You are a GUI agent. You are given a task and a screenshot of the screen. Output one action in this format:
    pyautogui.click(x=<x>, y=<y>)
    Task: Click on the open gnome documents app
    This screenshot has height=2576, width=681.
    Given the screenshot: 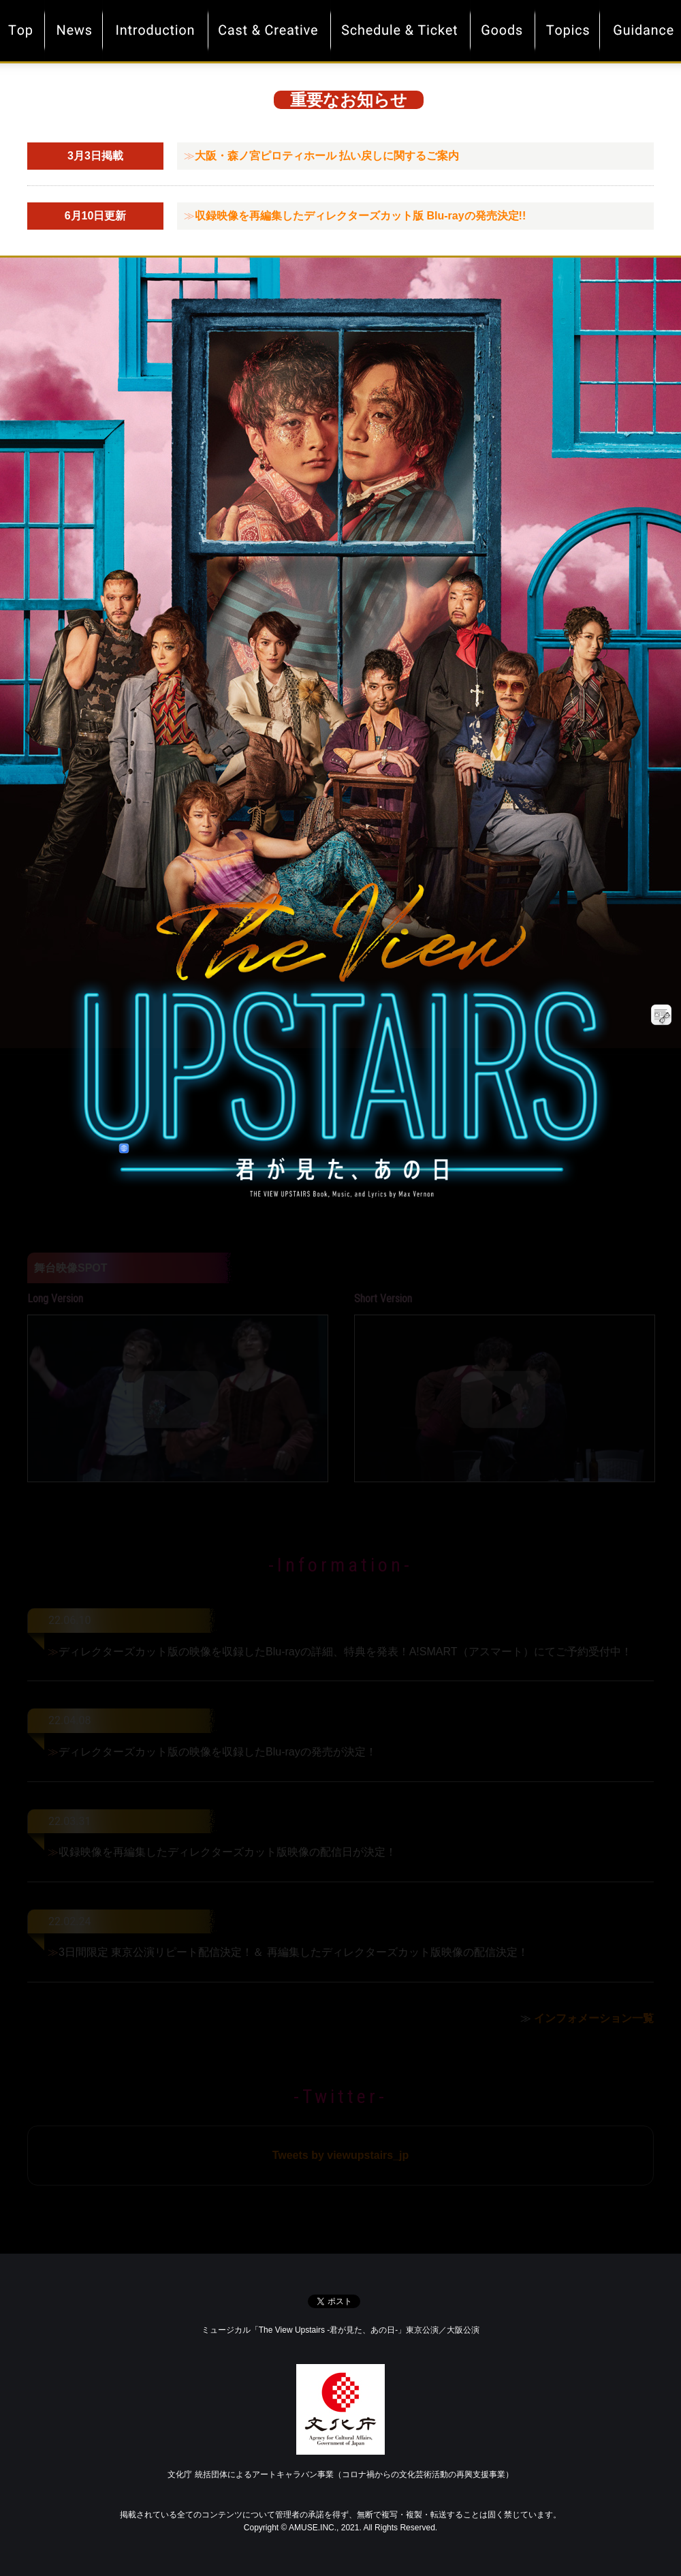 What is the action you would take?
    pyautogui.click(x=661, y=1015)
    